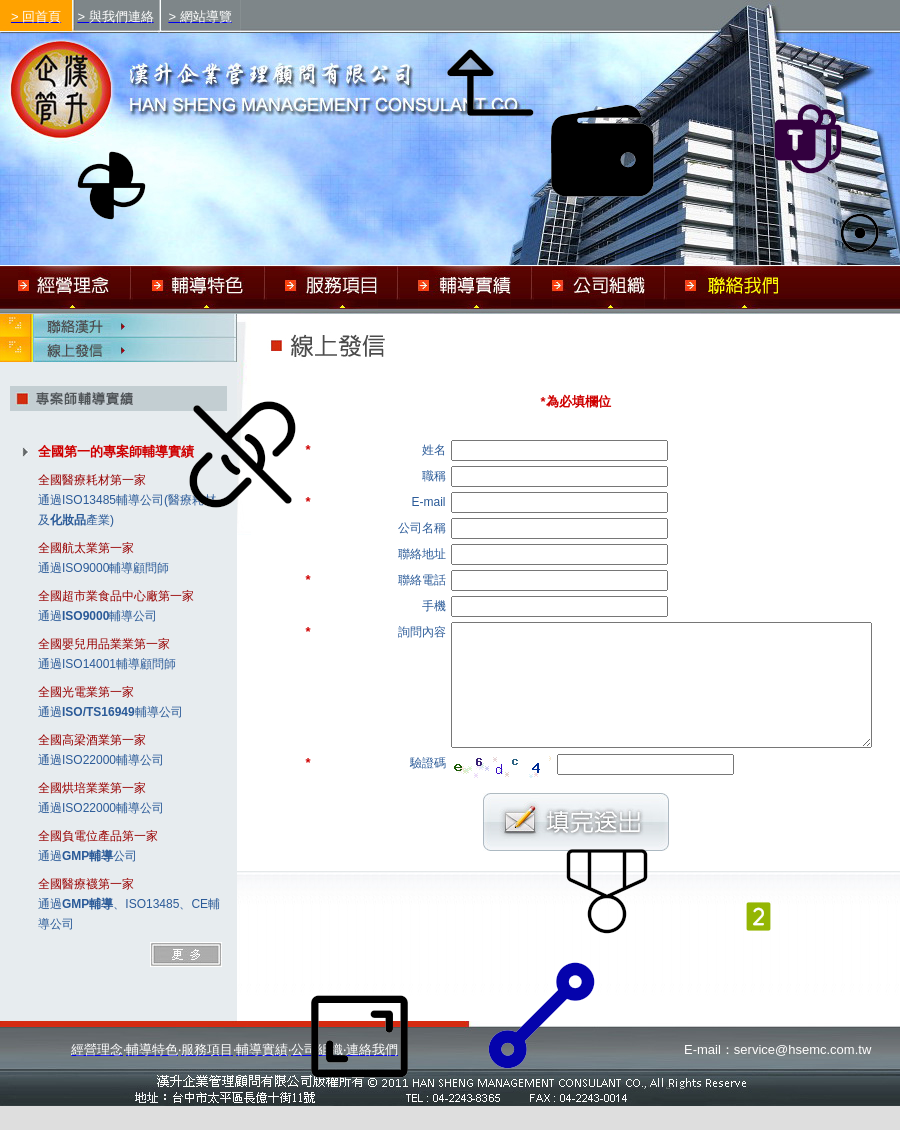 This screenshot has height=1130, width=900. Describe the element at coordinates (242, 454) in the screenshot. I see `unlink or disconnect a linked item` at that location.